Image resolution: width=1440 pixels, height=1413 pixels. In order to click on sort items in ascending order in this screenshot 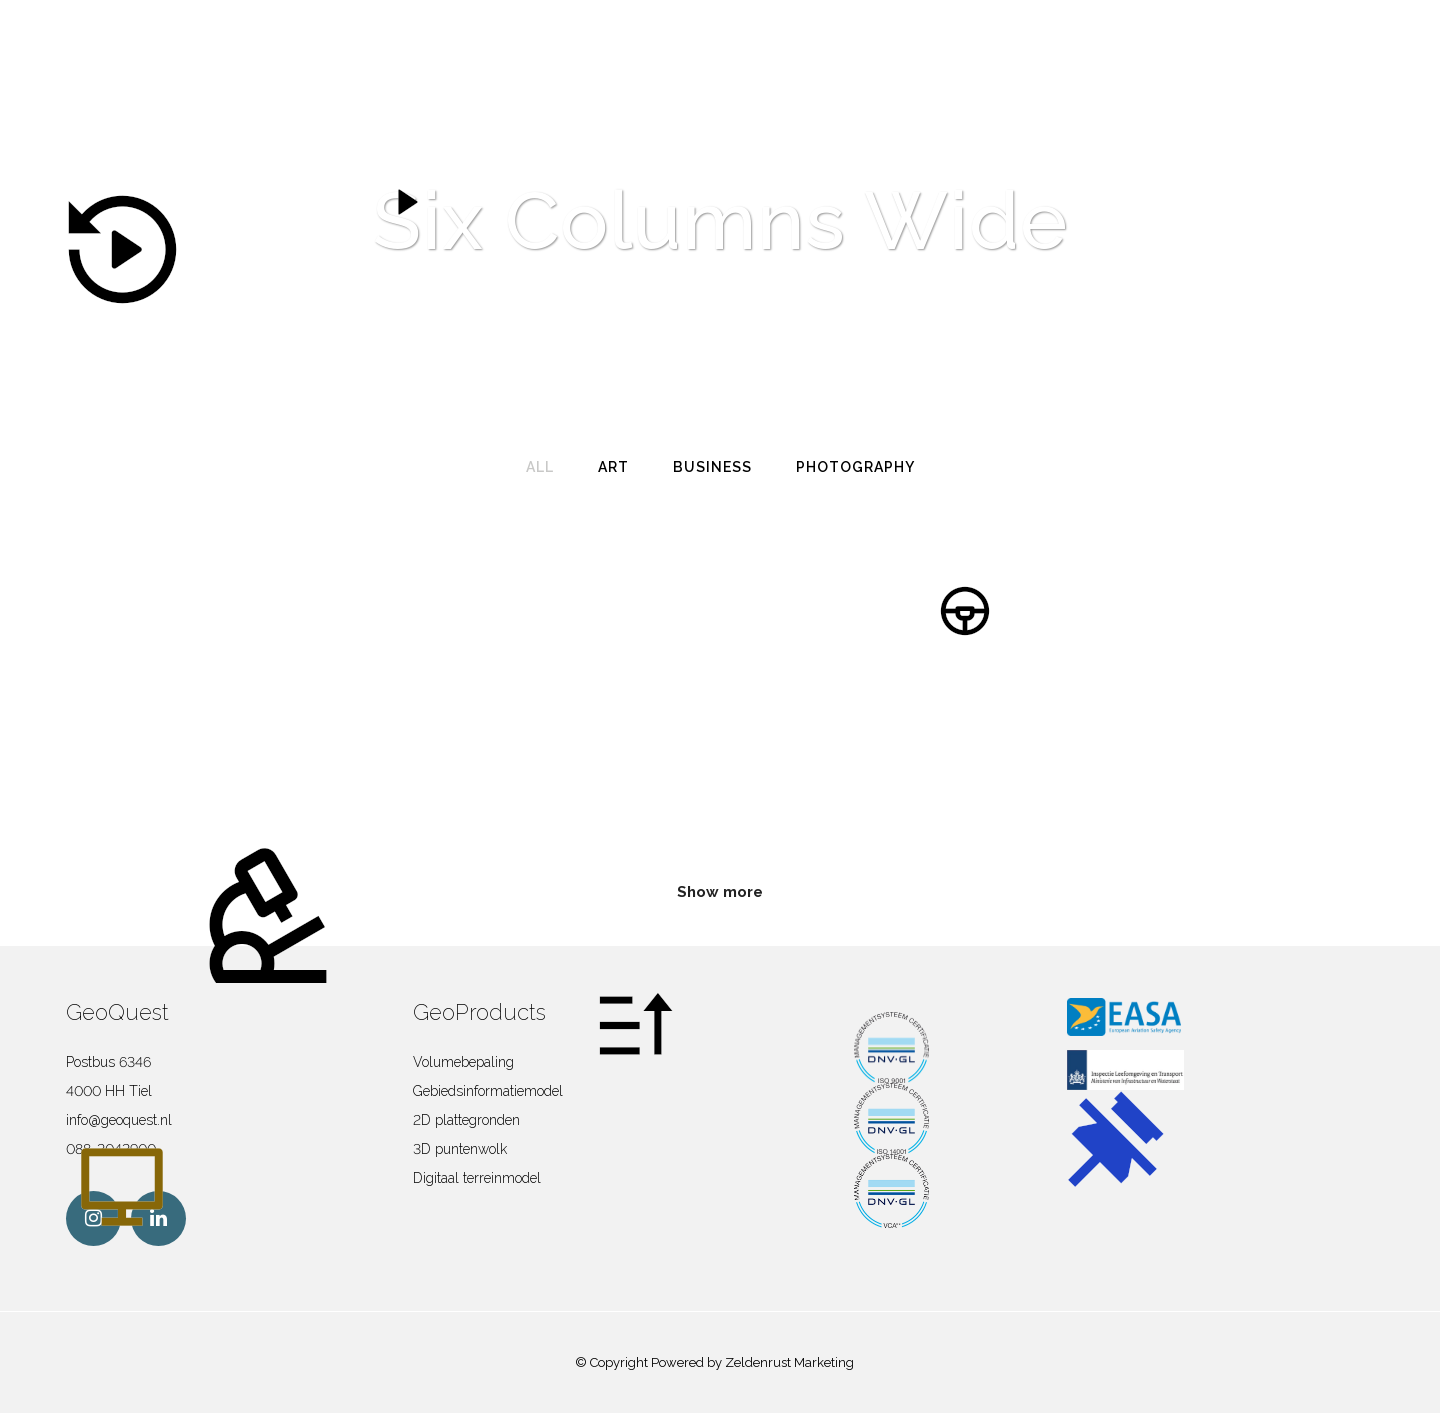, I will do `click(632, 1025)`.